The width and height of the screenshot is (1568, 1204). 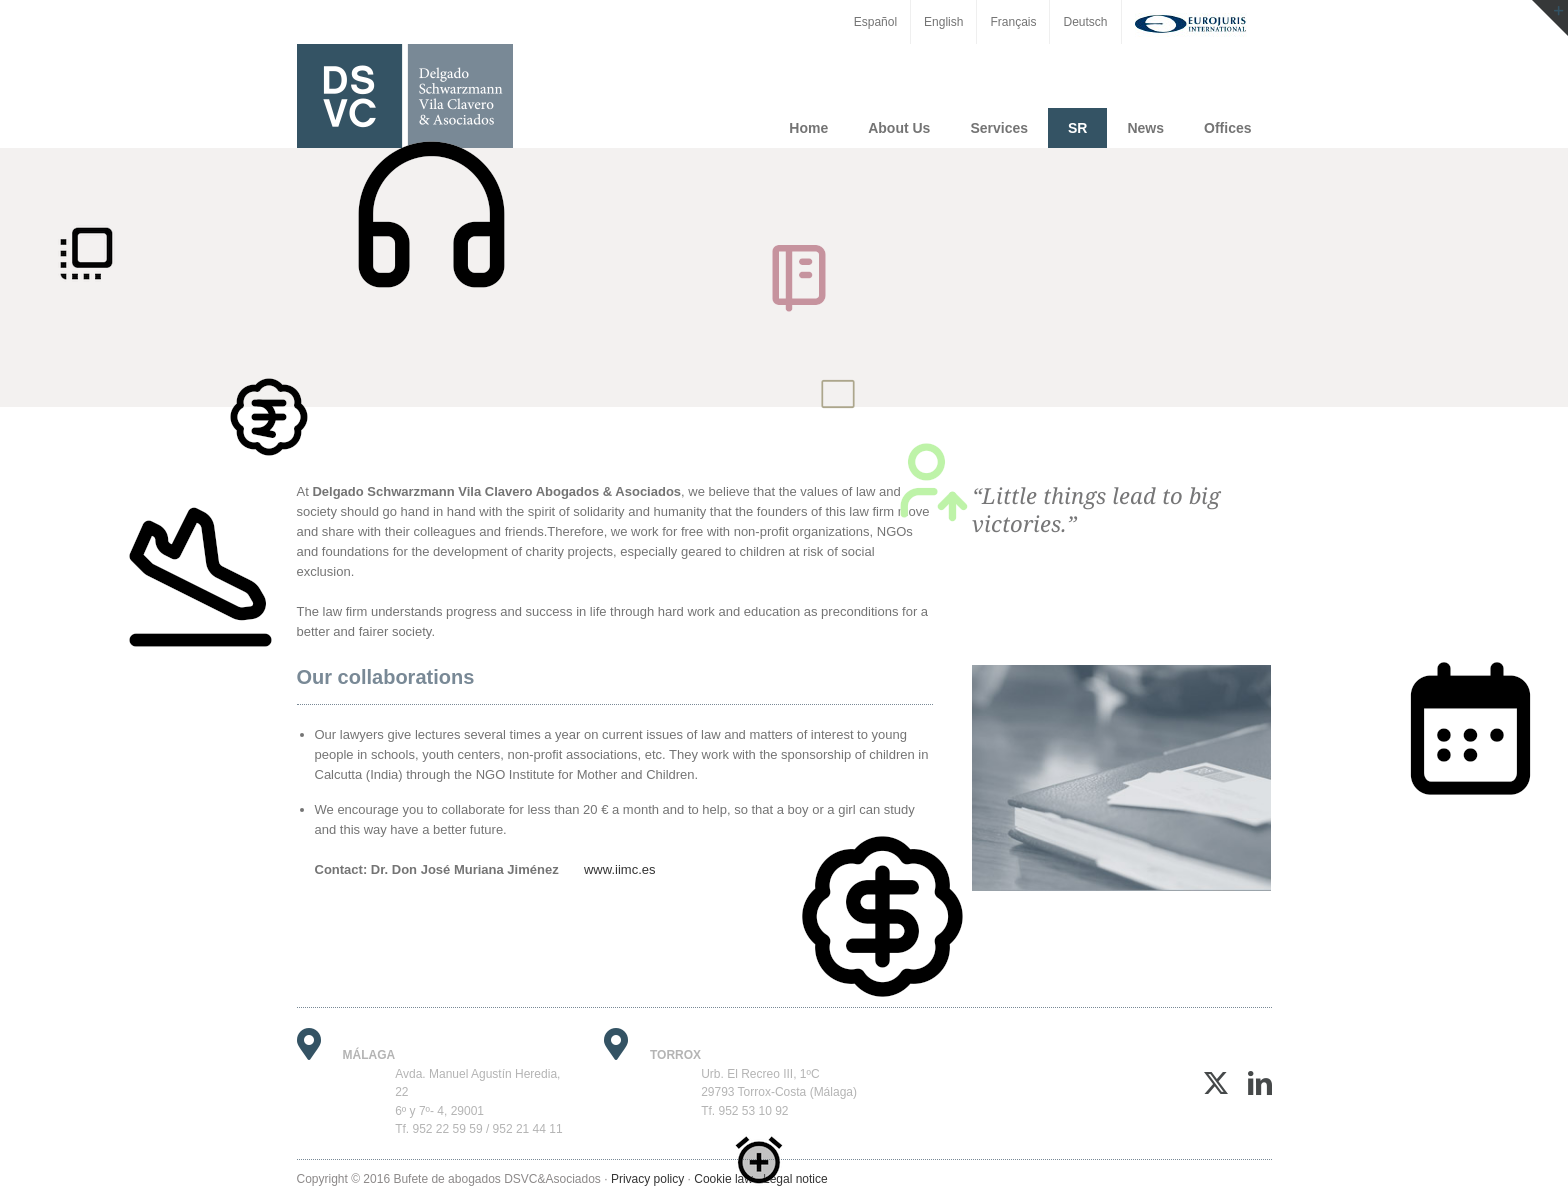 I want to click on promote user or elevate permissions, so click(x=926, y=480).